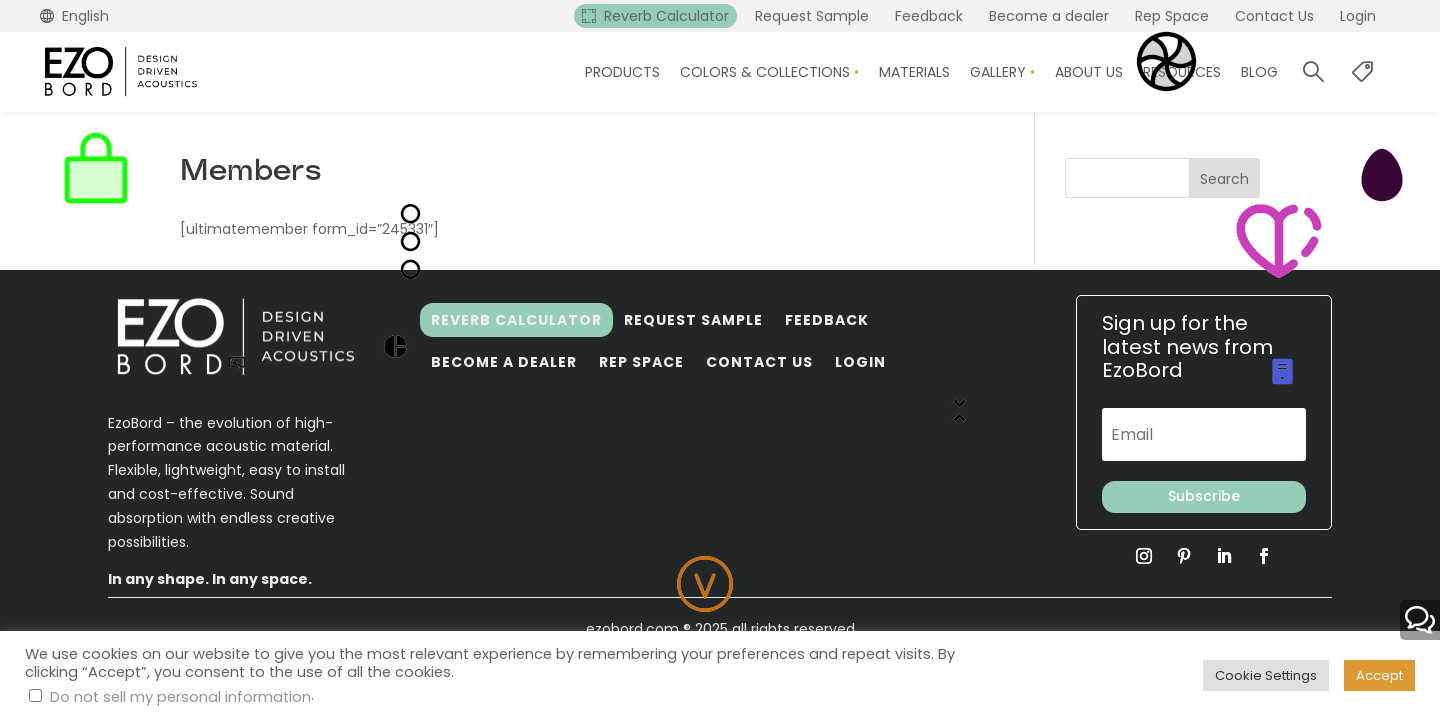 This screenshot has width=1440, height=720. What do you see at coordinates (237, 363) in the screenshot?
I see `emergency exit or escape route` at bounding box center [237, 363].